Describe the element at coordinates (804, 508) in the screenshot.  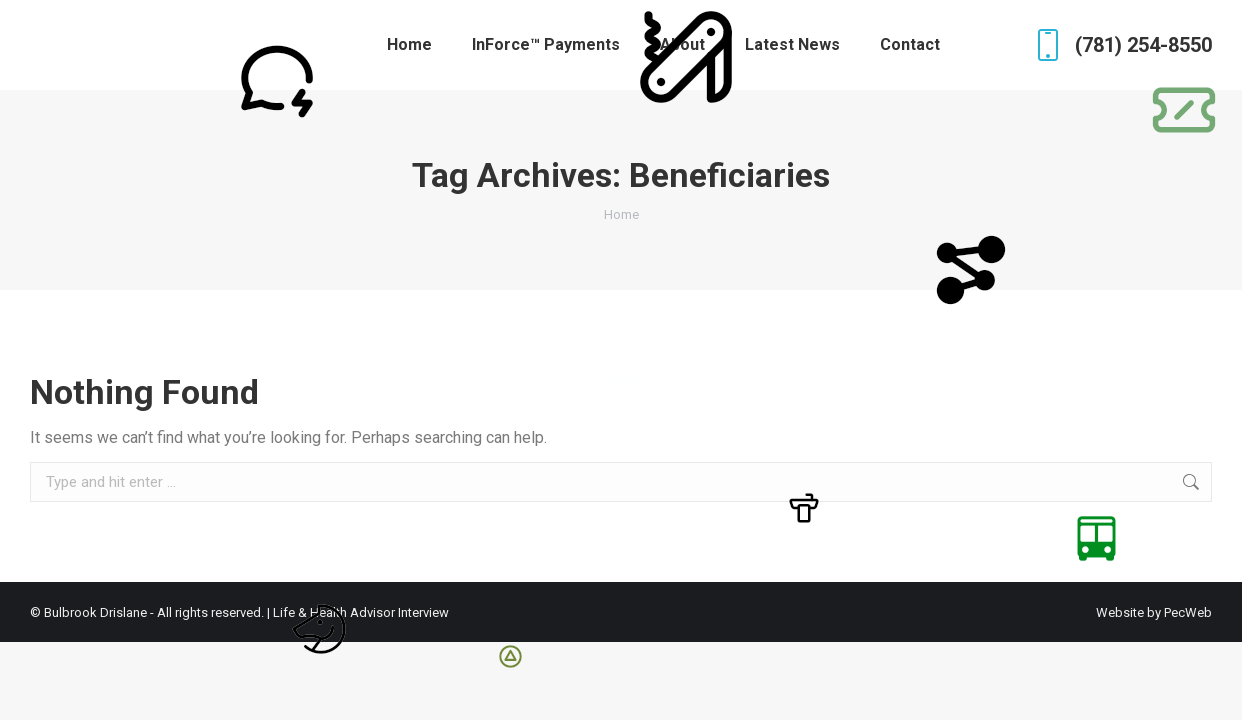
I see `access presentation or speaker mode` at that location.